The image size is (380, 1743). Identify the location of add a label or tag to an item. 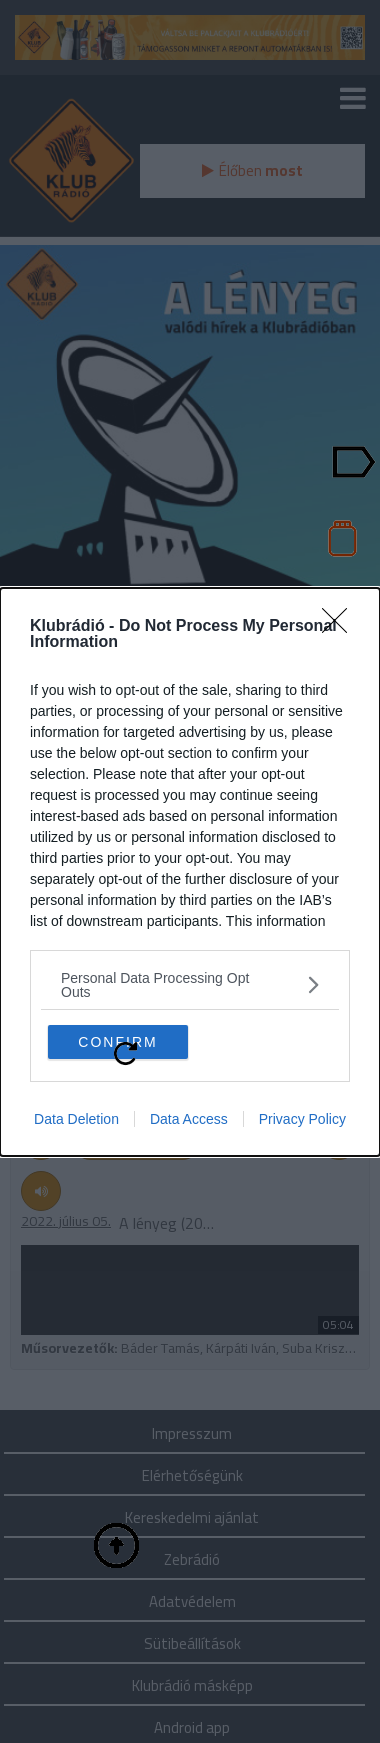
(353, 462).